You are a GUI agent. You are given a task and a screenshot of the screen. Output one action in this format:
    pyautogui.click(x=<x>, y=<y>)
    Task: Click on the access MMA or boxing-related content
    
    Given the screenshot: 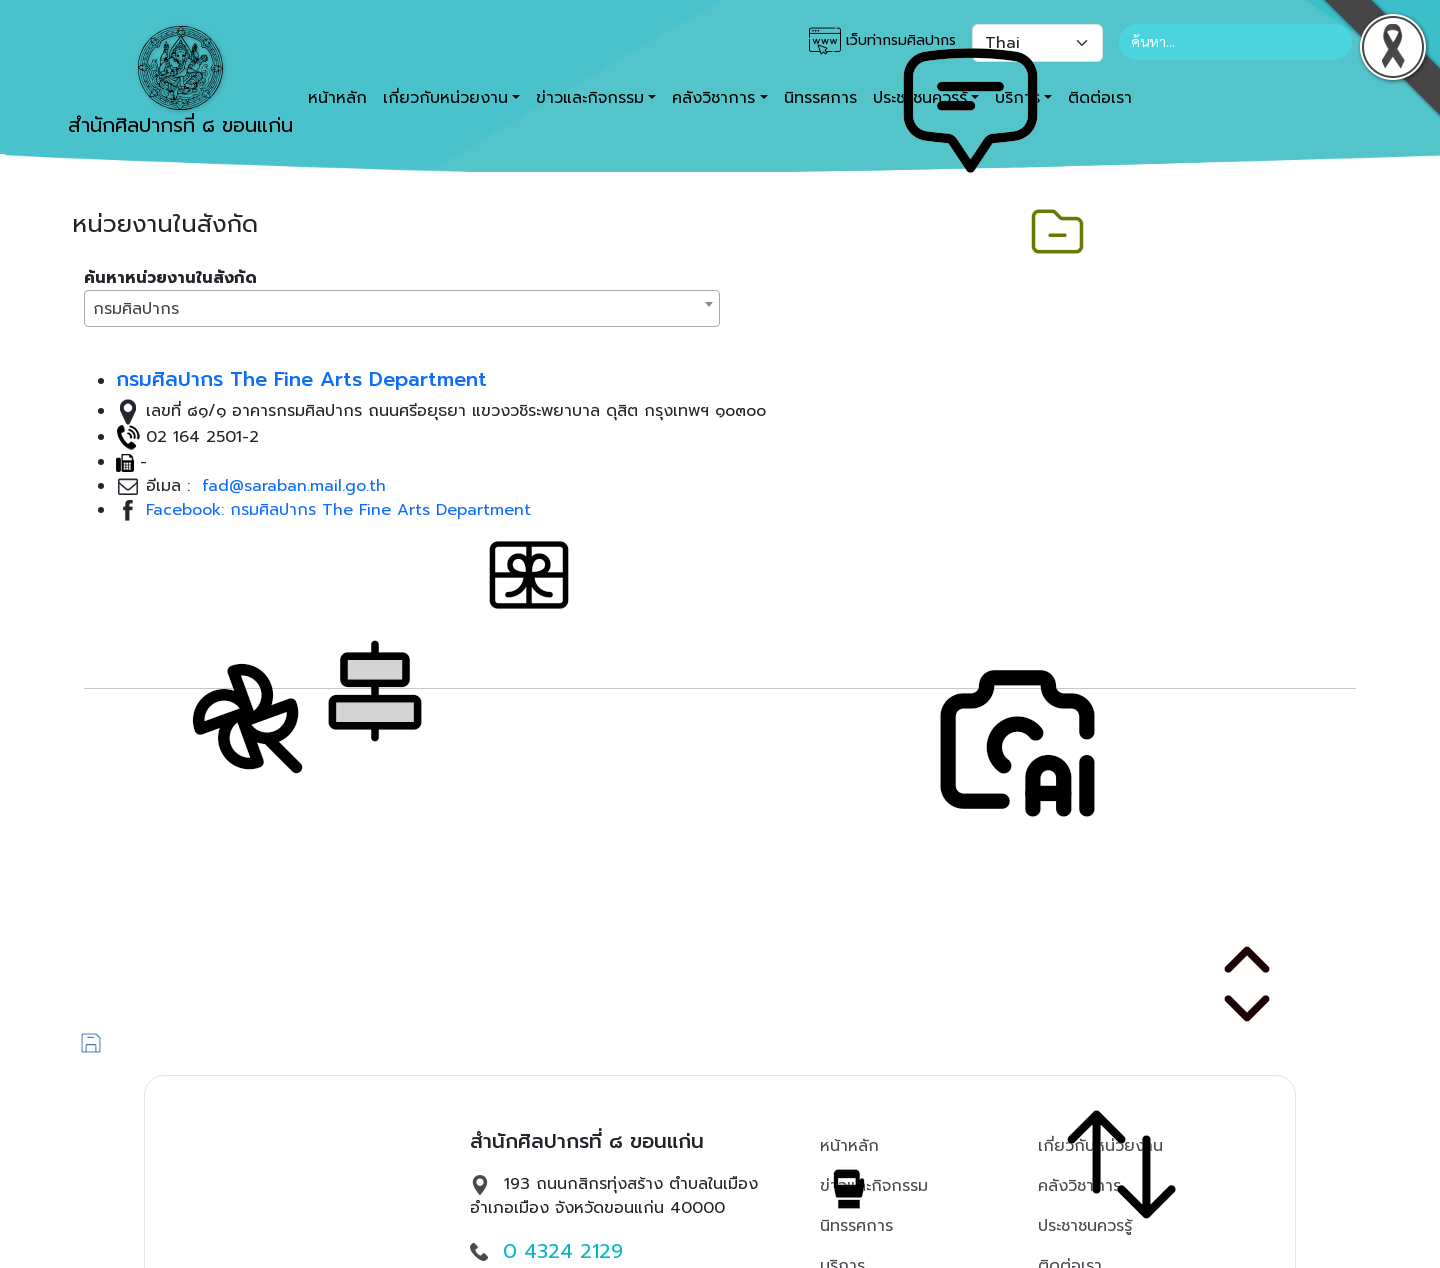 What is the action you would take?
    pyautogui.click(x=849, y=1189)
    